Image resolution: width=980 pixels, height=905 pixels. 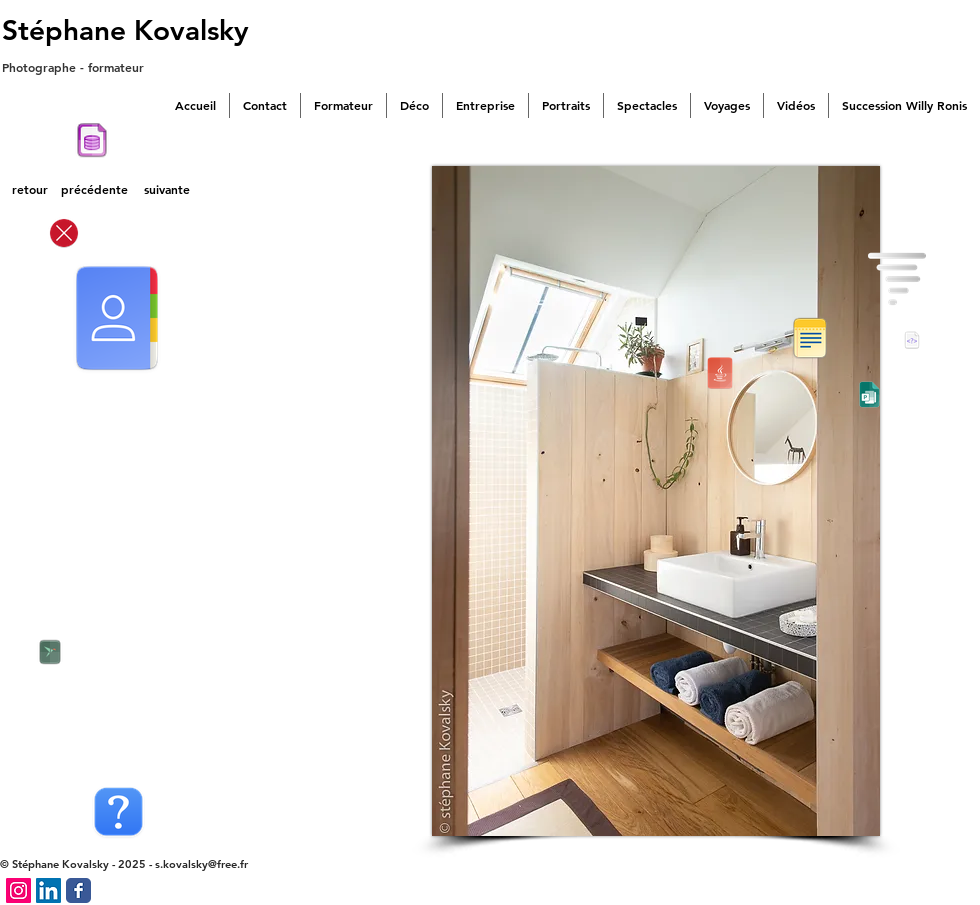 What do you see at coordinates (92, 140) in the screenshot?
I see `libreoffice base database template file` at bounding box center [92, 140].